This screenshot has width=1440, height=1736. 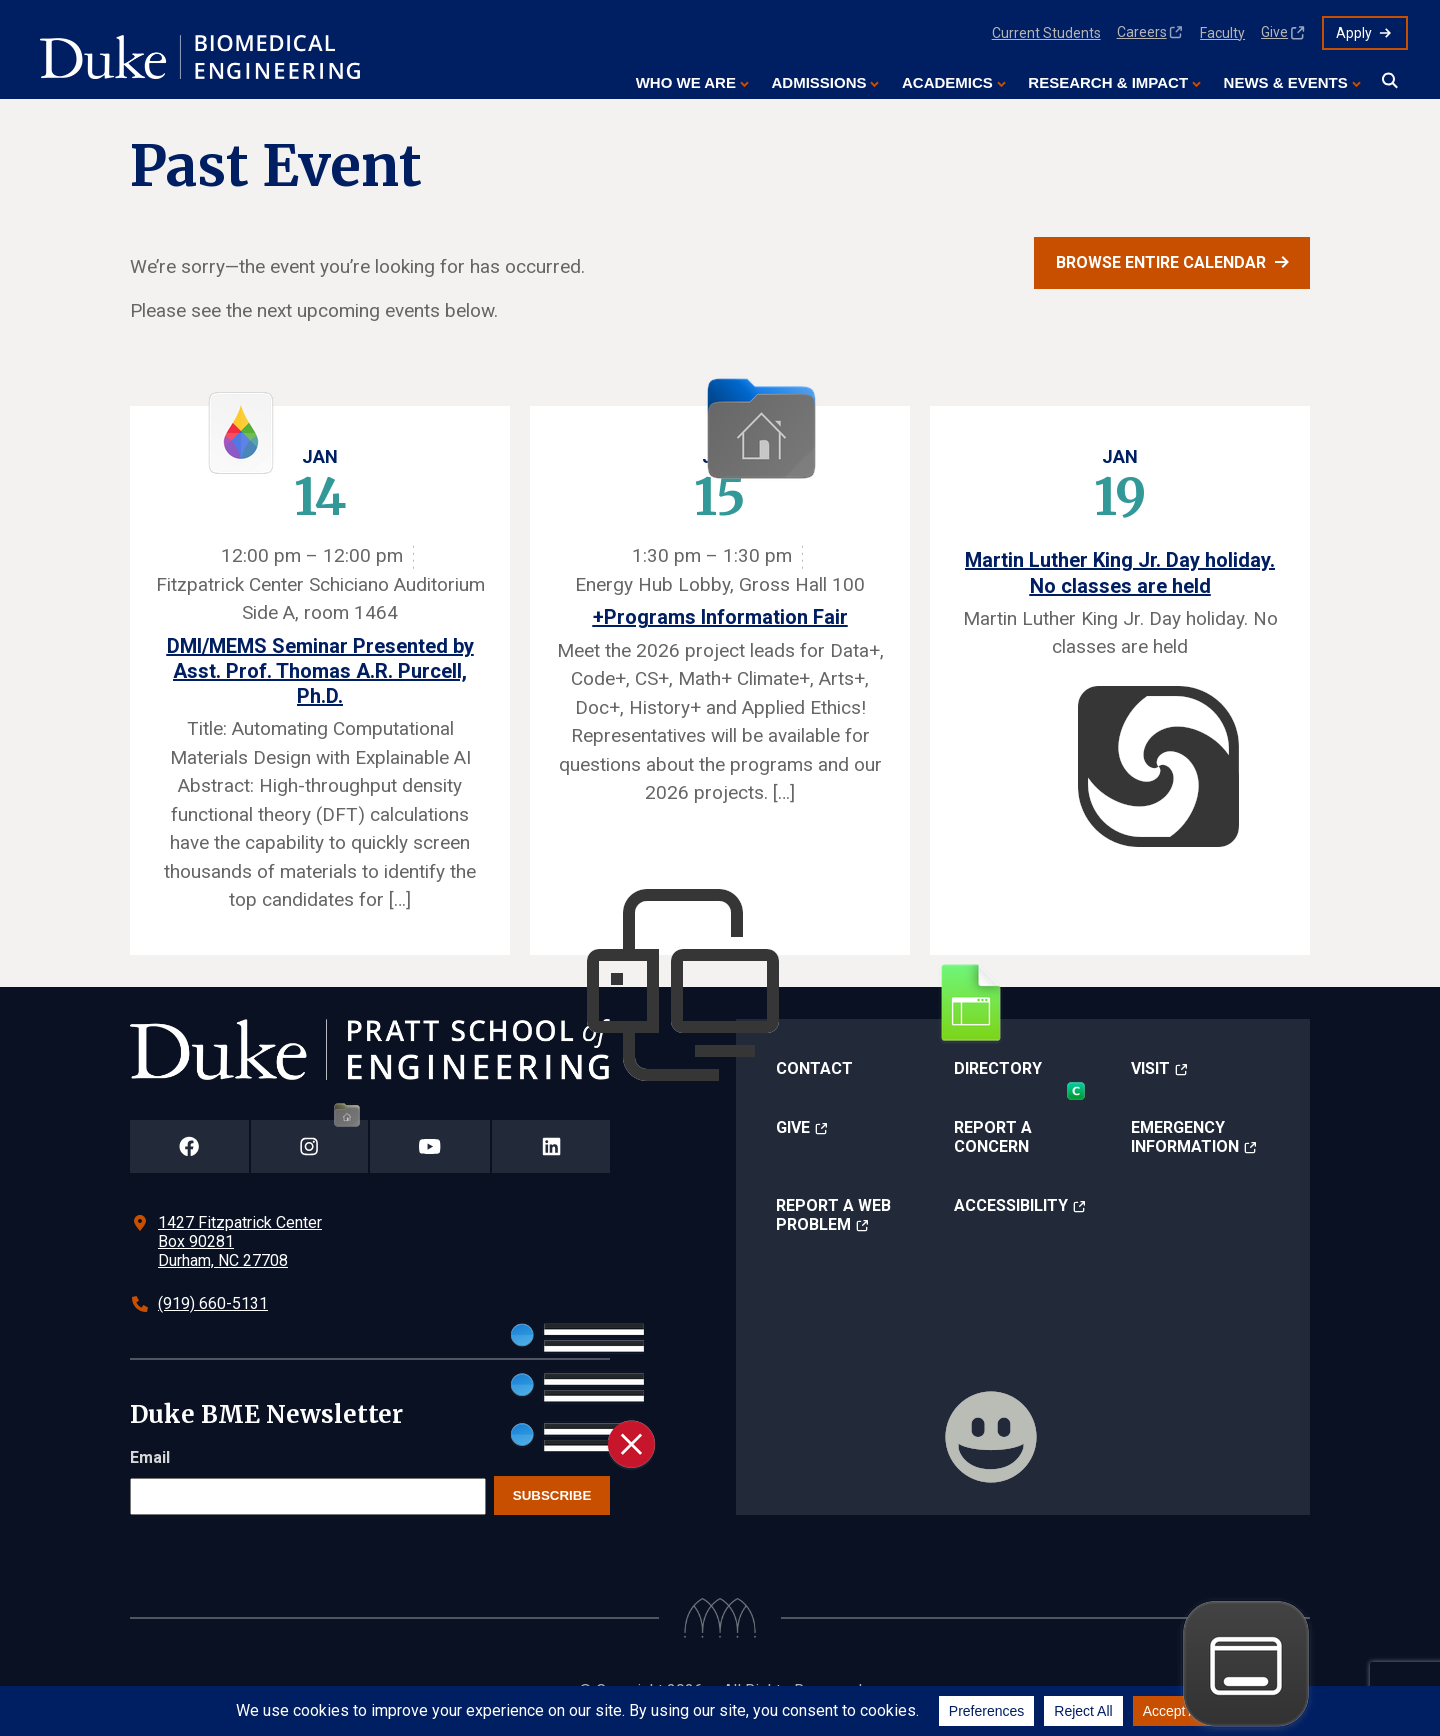 What do you see at coordinates (971, 1004) in the screenshot?
I see `a QML source code file` at bounding box center [971, 1004].